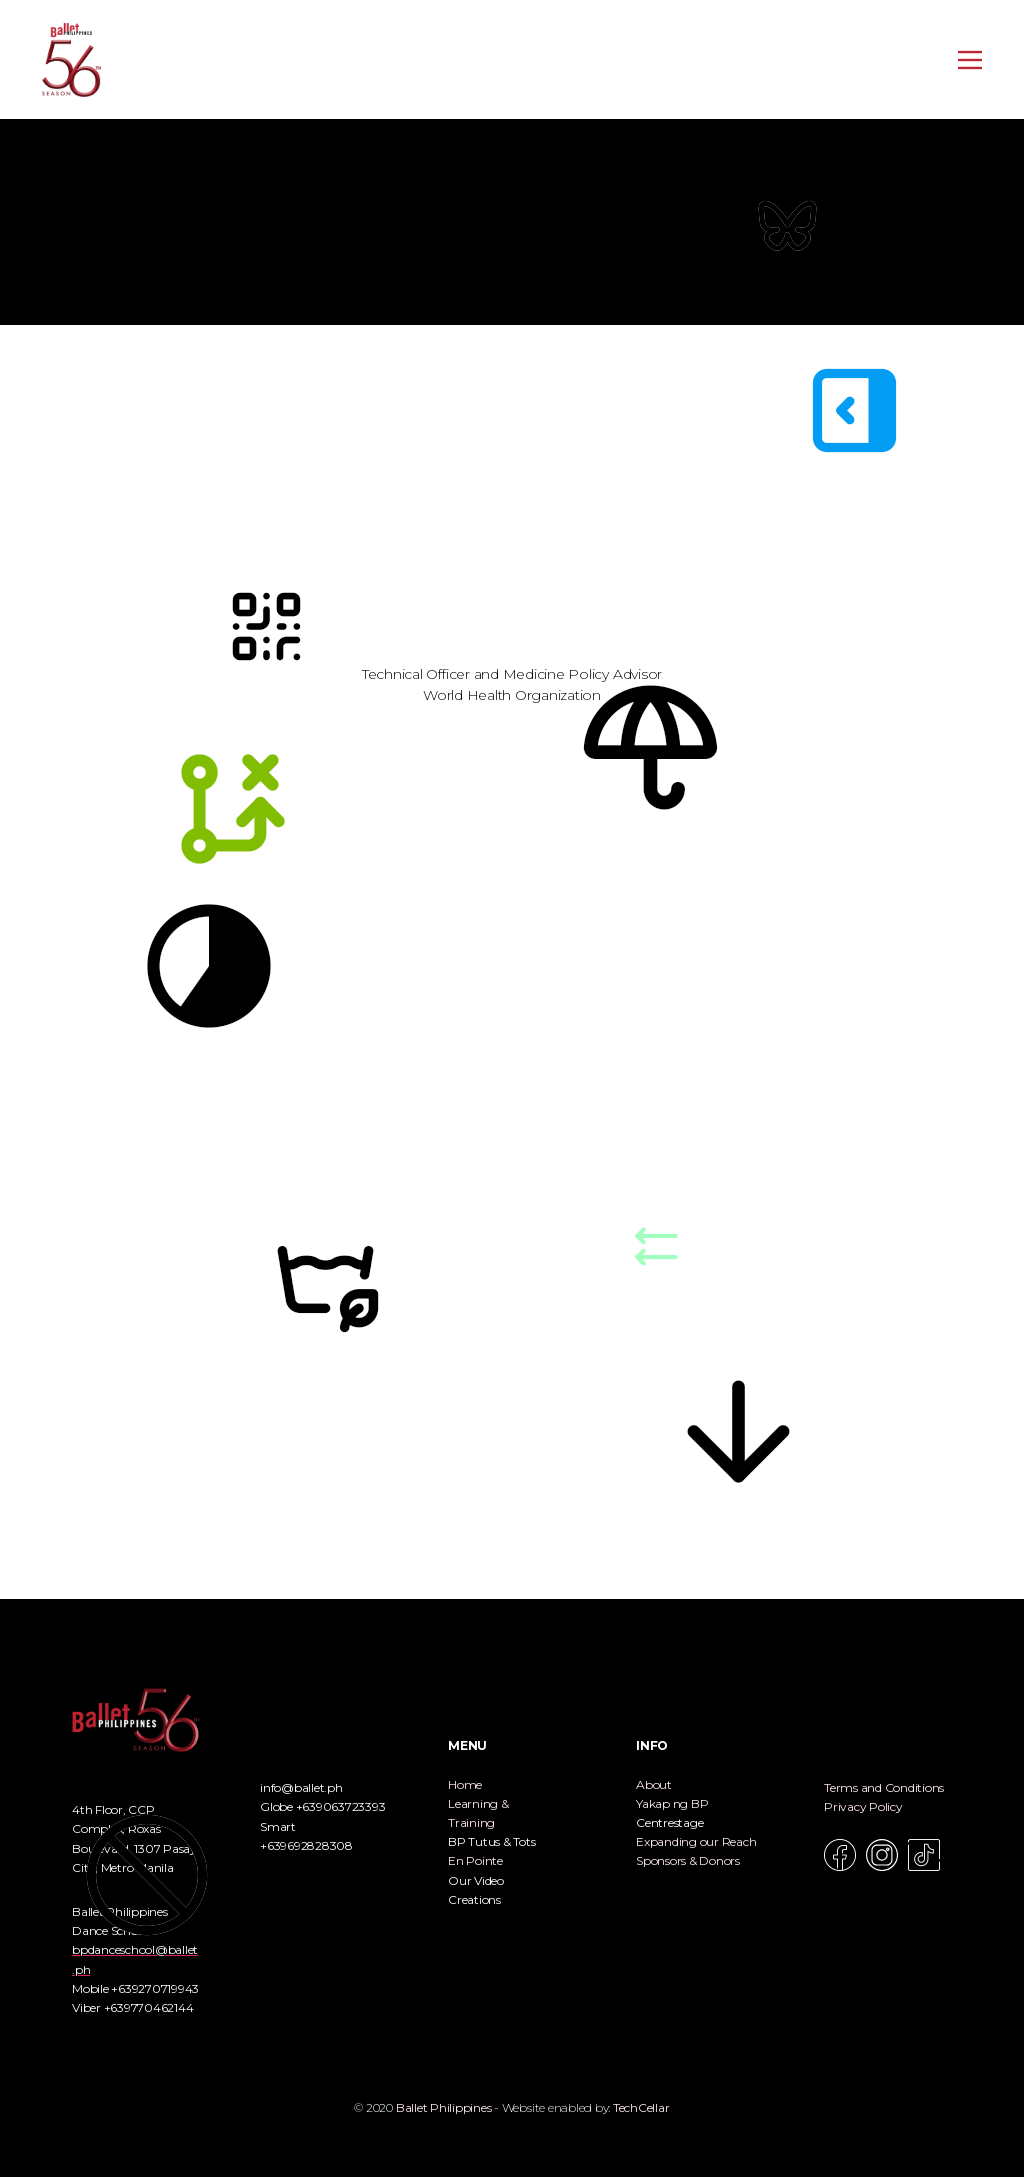 The height and width of the screenshot is (2177, 1024). What do you see at coordinates (147, 1875) in the screenshot?
I see `indicates a blocked or prohibited action` at bounding box center [147, 1875].